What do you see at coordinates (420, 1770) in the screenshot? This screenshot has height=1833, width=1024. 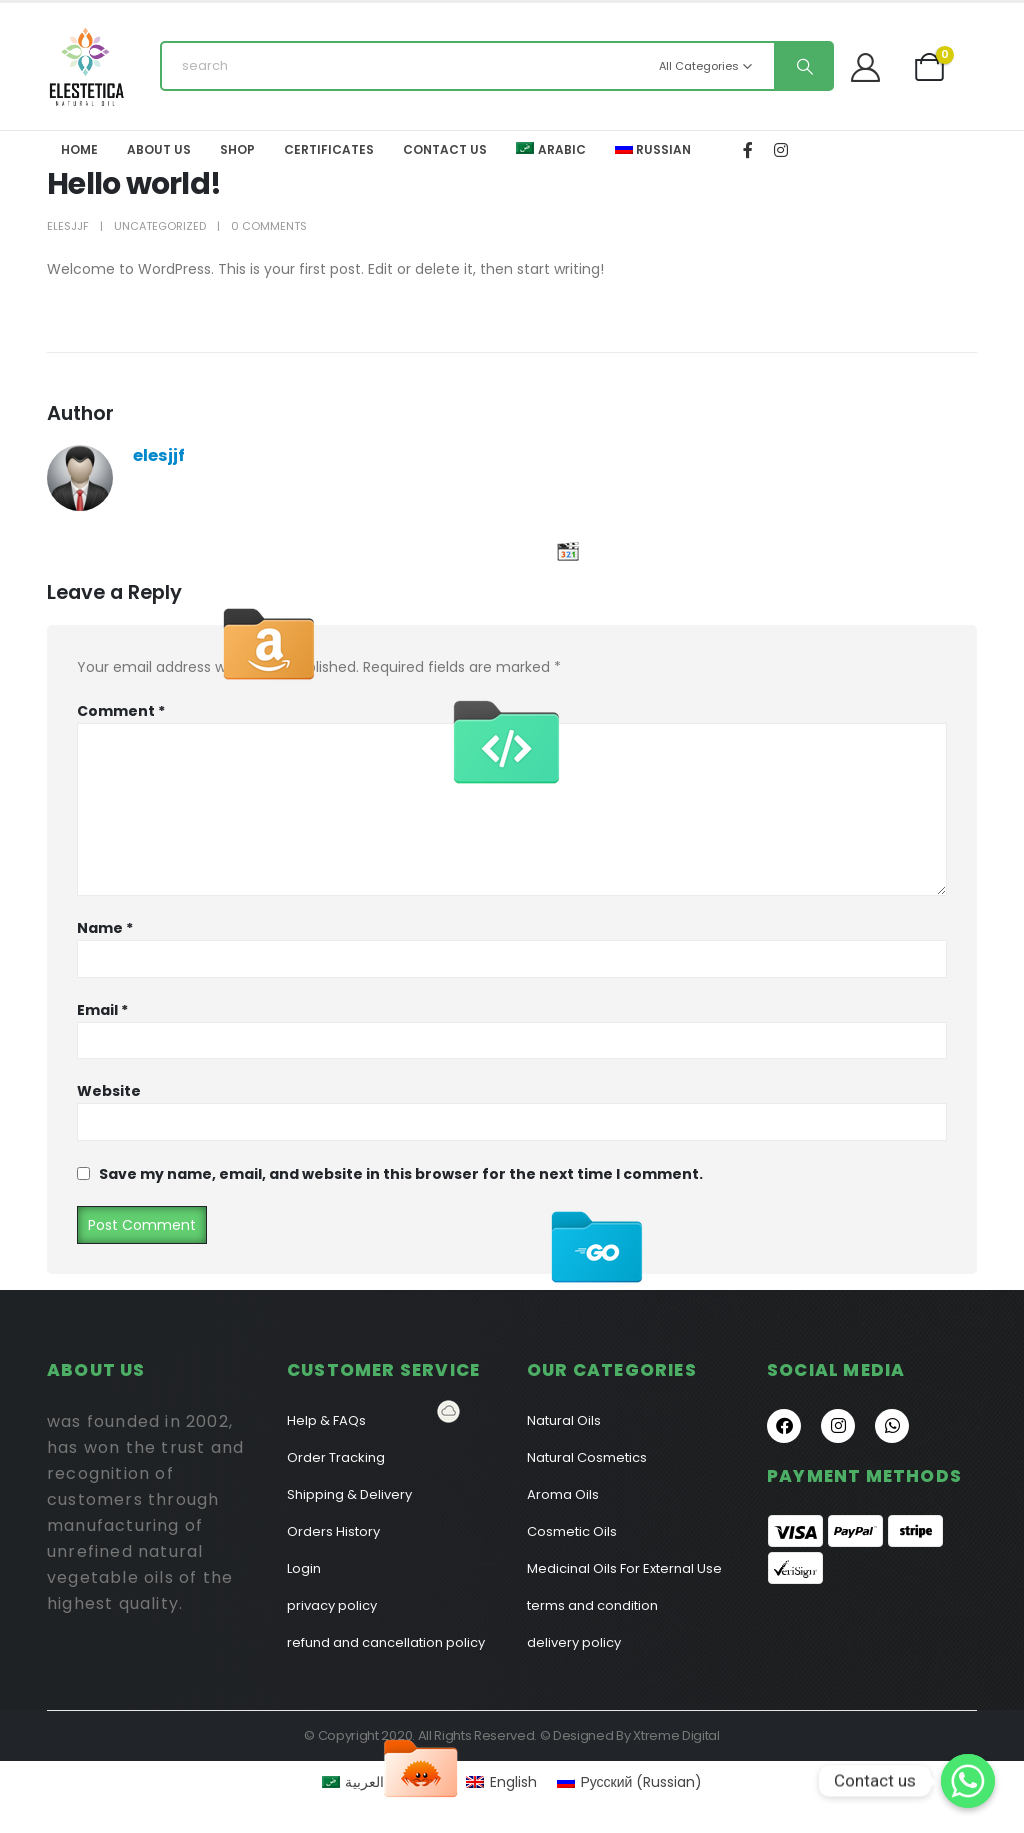 I see `open rust programming projects folder` at bounding box center [420, 1770].